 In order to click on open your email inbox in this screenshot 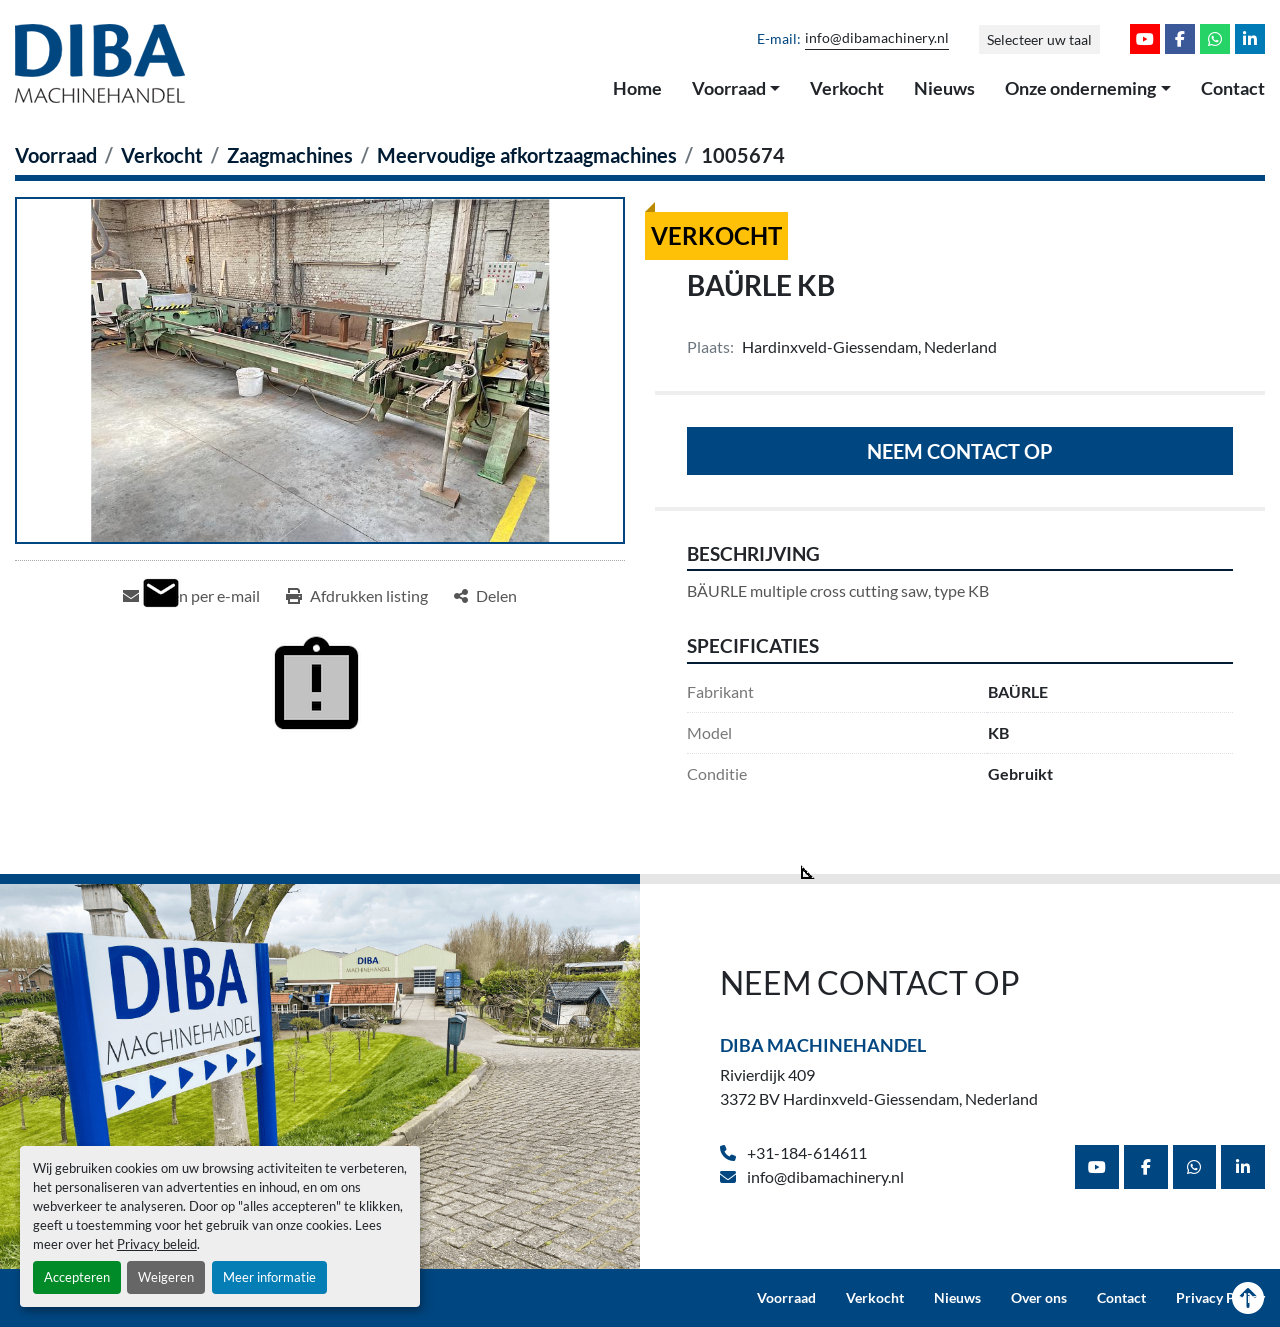, I will do `click(161, 593)`.